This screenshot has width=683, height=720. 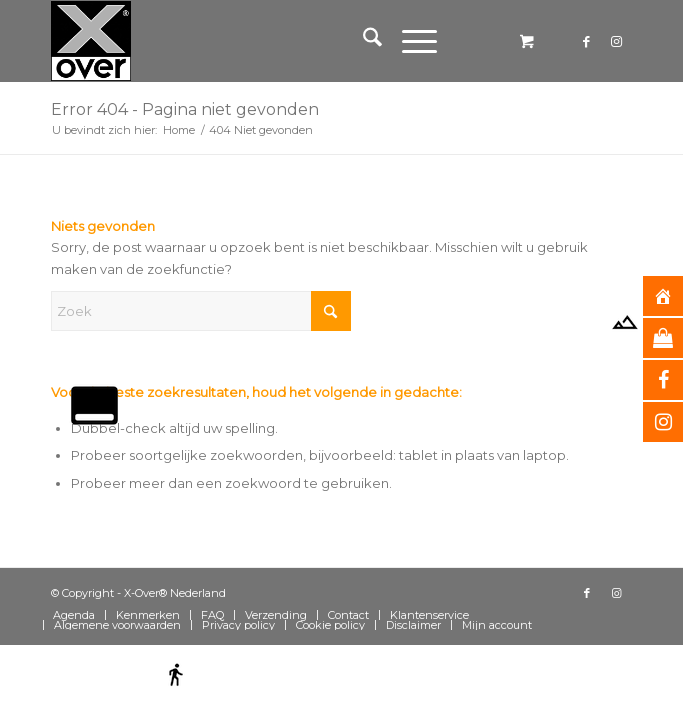 I want to click on get walking directions, so click(x=175, y=674).